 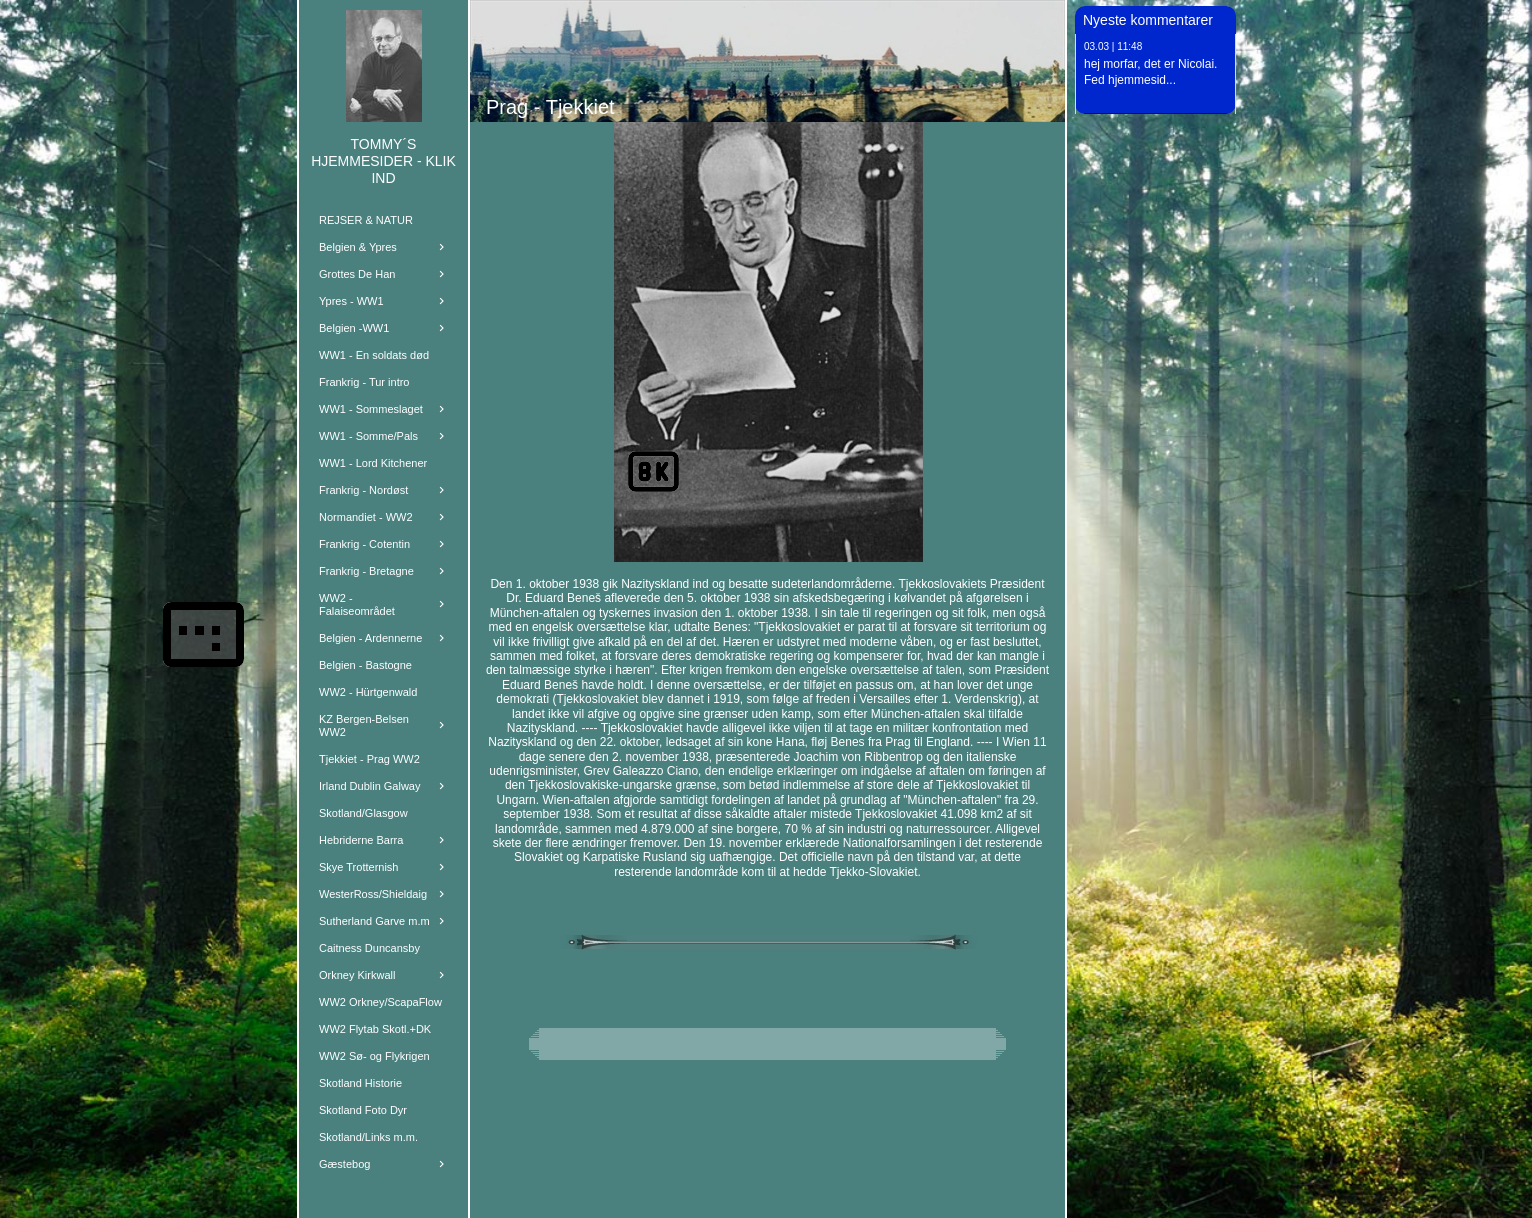 What do you see at coordinates (203, 634) in the screenshot?
I see `adjust image aspect ratio settings` at bounding box center [203, 634].